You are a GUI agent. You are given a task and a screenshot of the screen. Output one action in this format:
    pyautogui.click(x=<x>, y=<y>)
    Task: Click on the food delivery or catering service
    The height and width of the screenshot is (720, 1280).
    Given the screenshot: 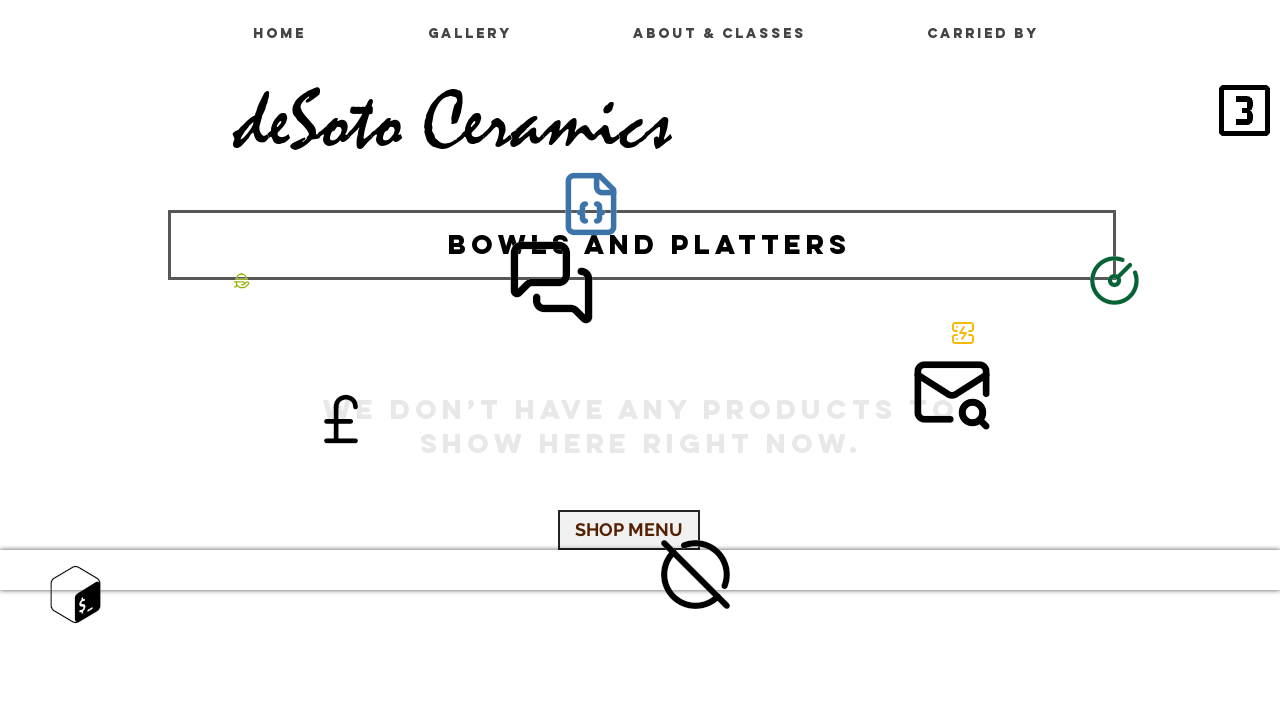 What is the action you would take?
    pyautogui.click(x=241, y=280)
    